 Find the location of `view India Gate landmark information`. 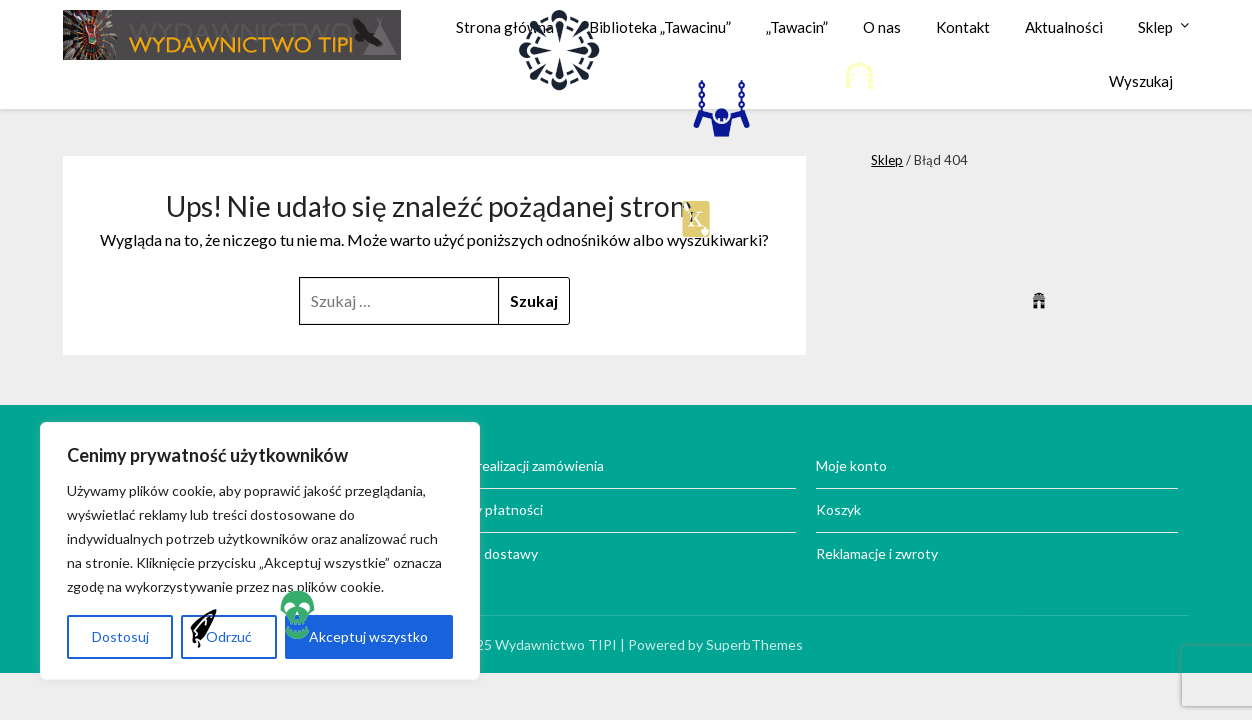

view India Gate landmark information is located at coordinates (1039, 300).